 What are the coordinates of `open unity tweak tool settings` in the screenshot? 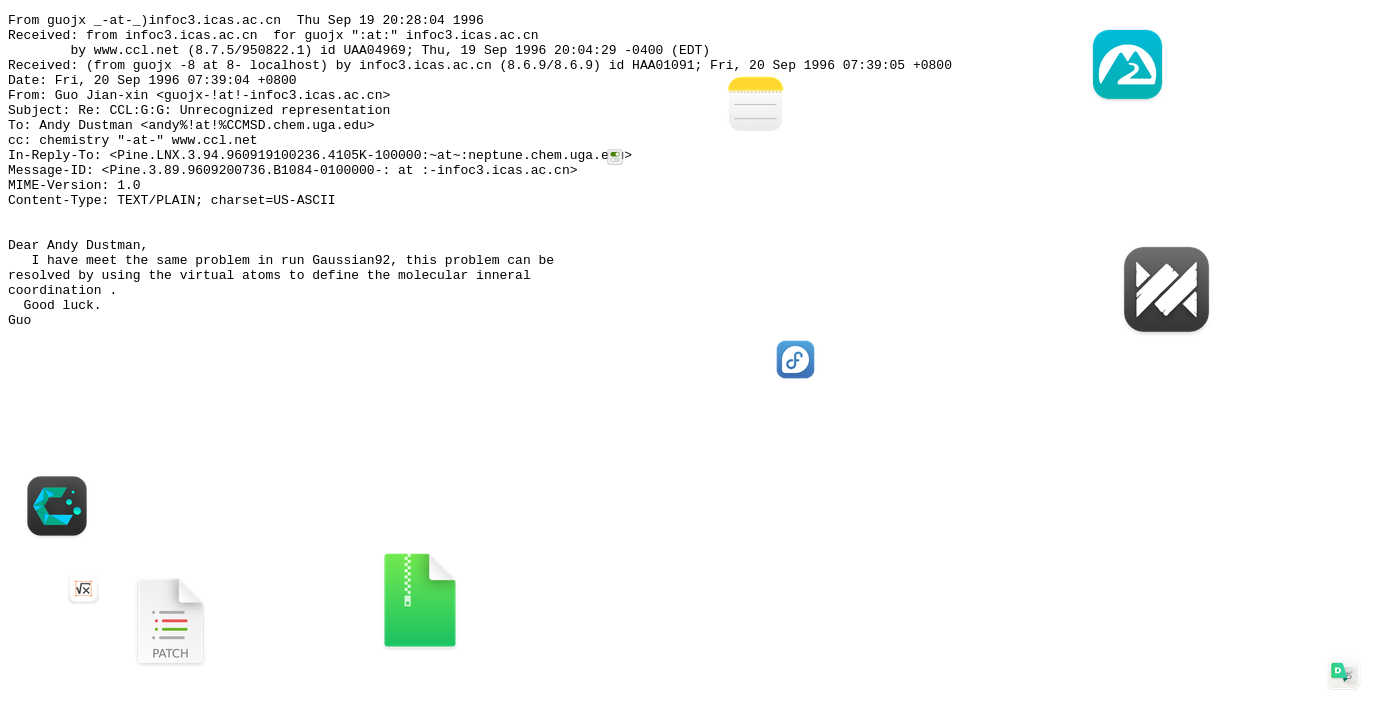 It's located at (615, 157).